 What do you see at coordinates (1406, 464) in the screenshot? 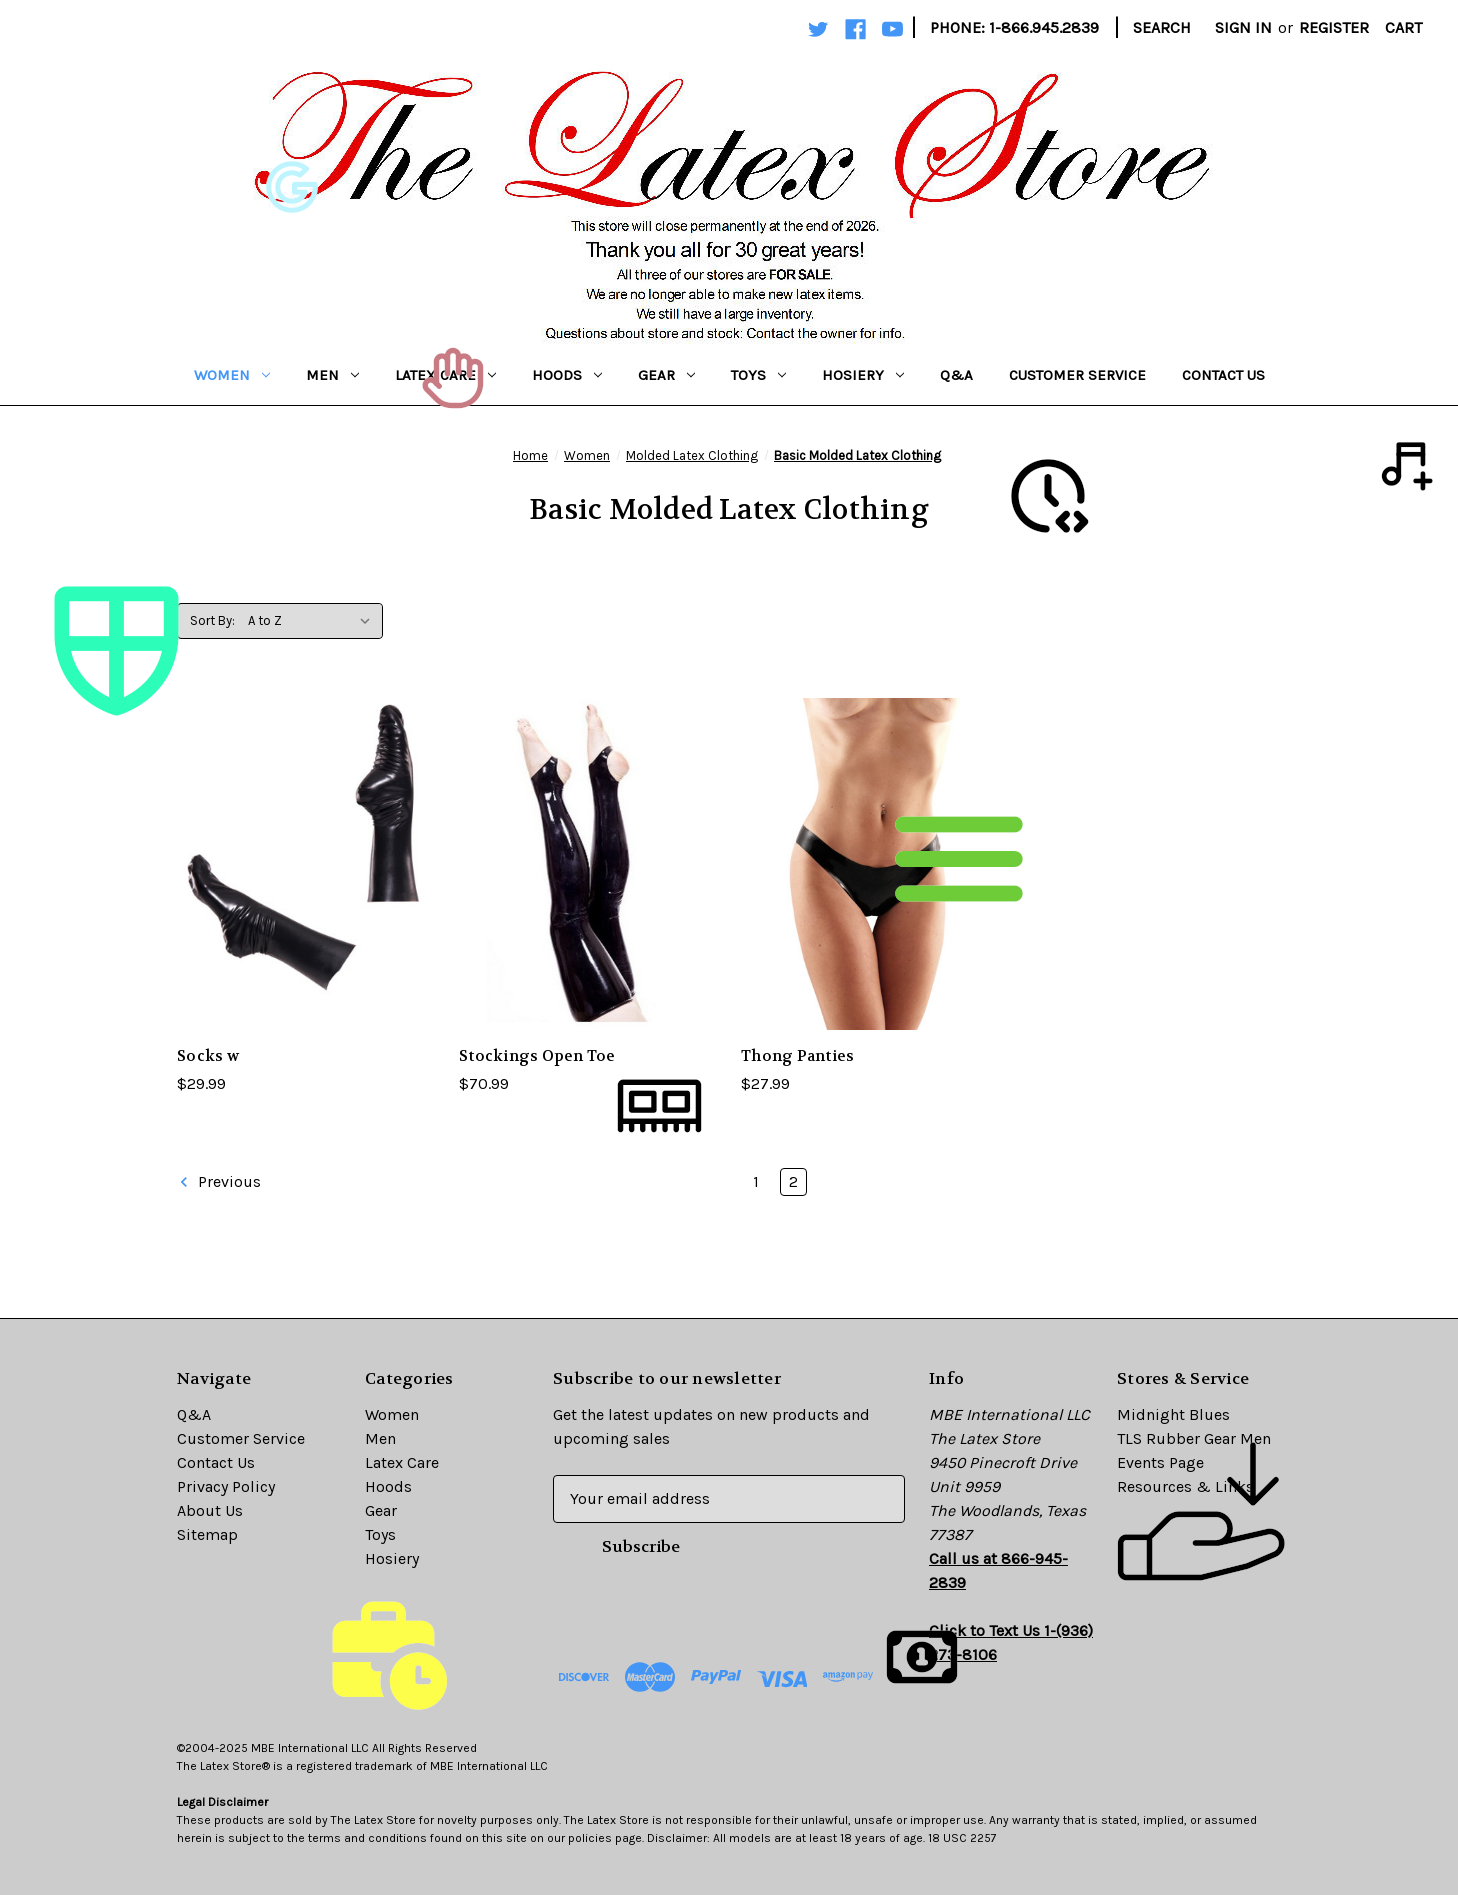
I see `add a new song to your library` at bounding box center [1406, 464].